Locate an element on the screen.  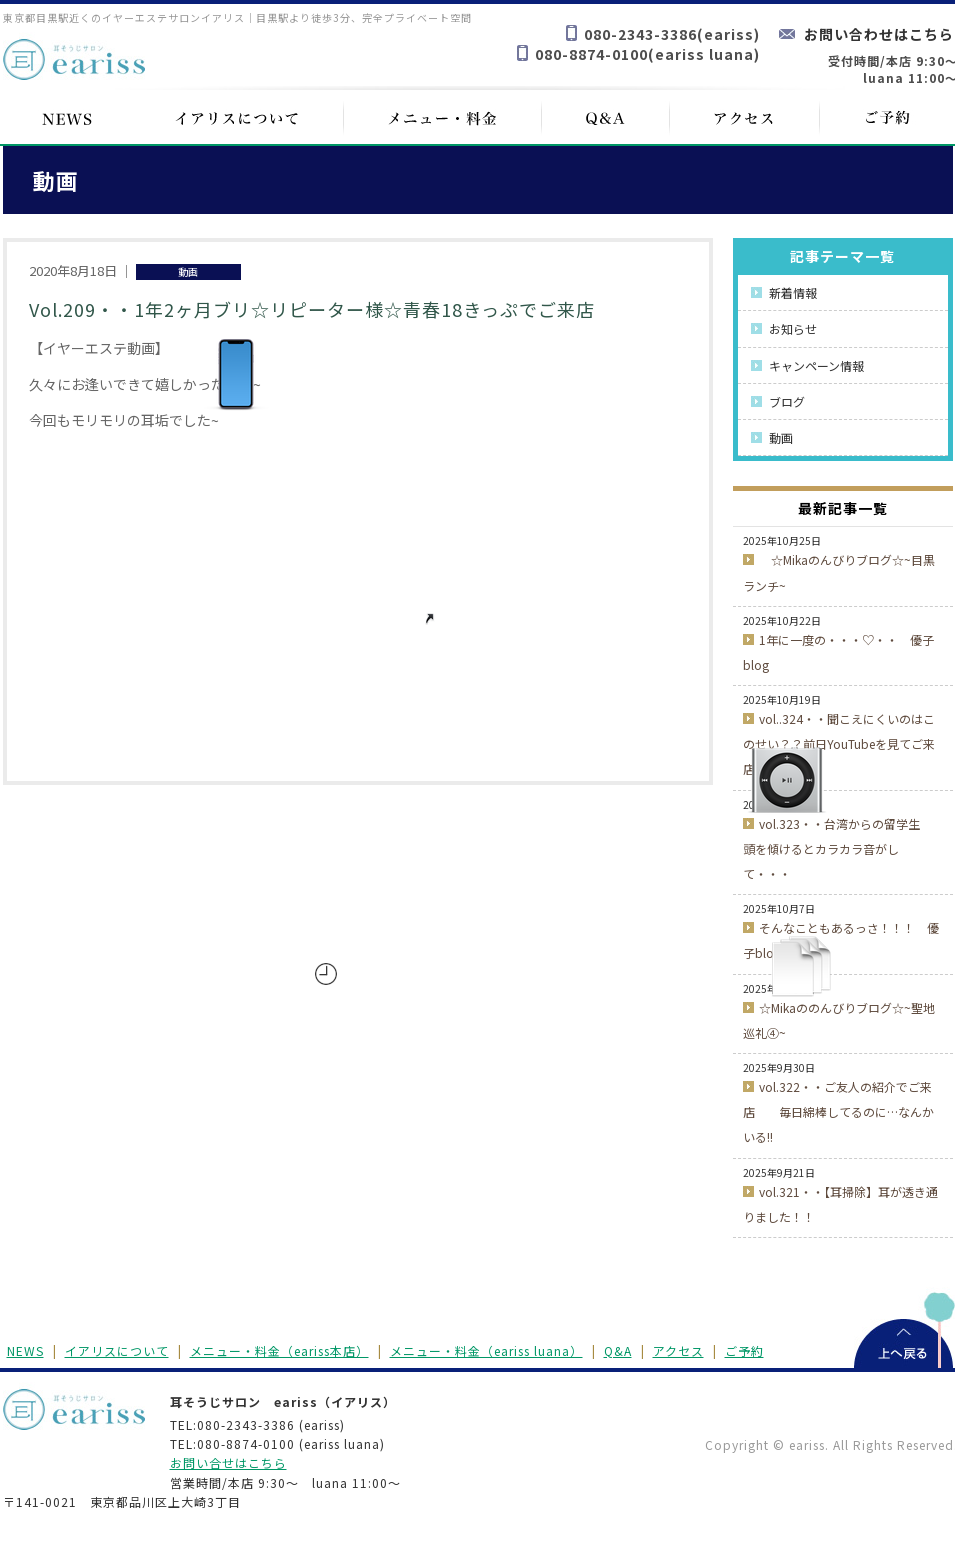
iPod shuffle device connected is located at coordinates (787, 780).